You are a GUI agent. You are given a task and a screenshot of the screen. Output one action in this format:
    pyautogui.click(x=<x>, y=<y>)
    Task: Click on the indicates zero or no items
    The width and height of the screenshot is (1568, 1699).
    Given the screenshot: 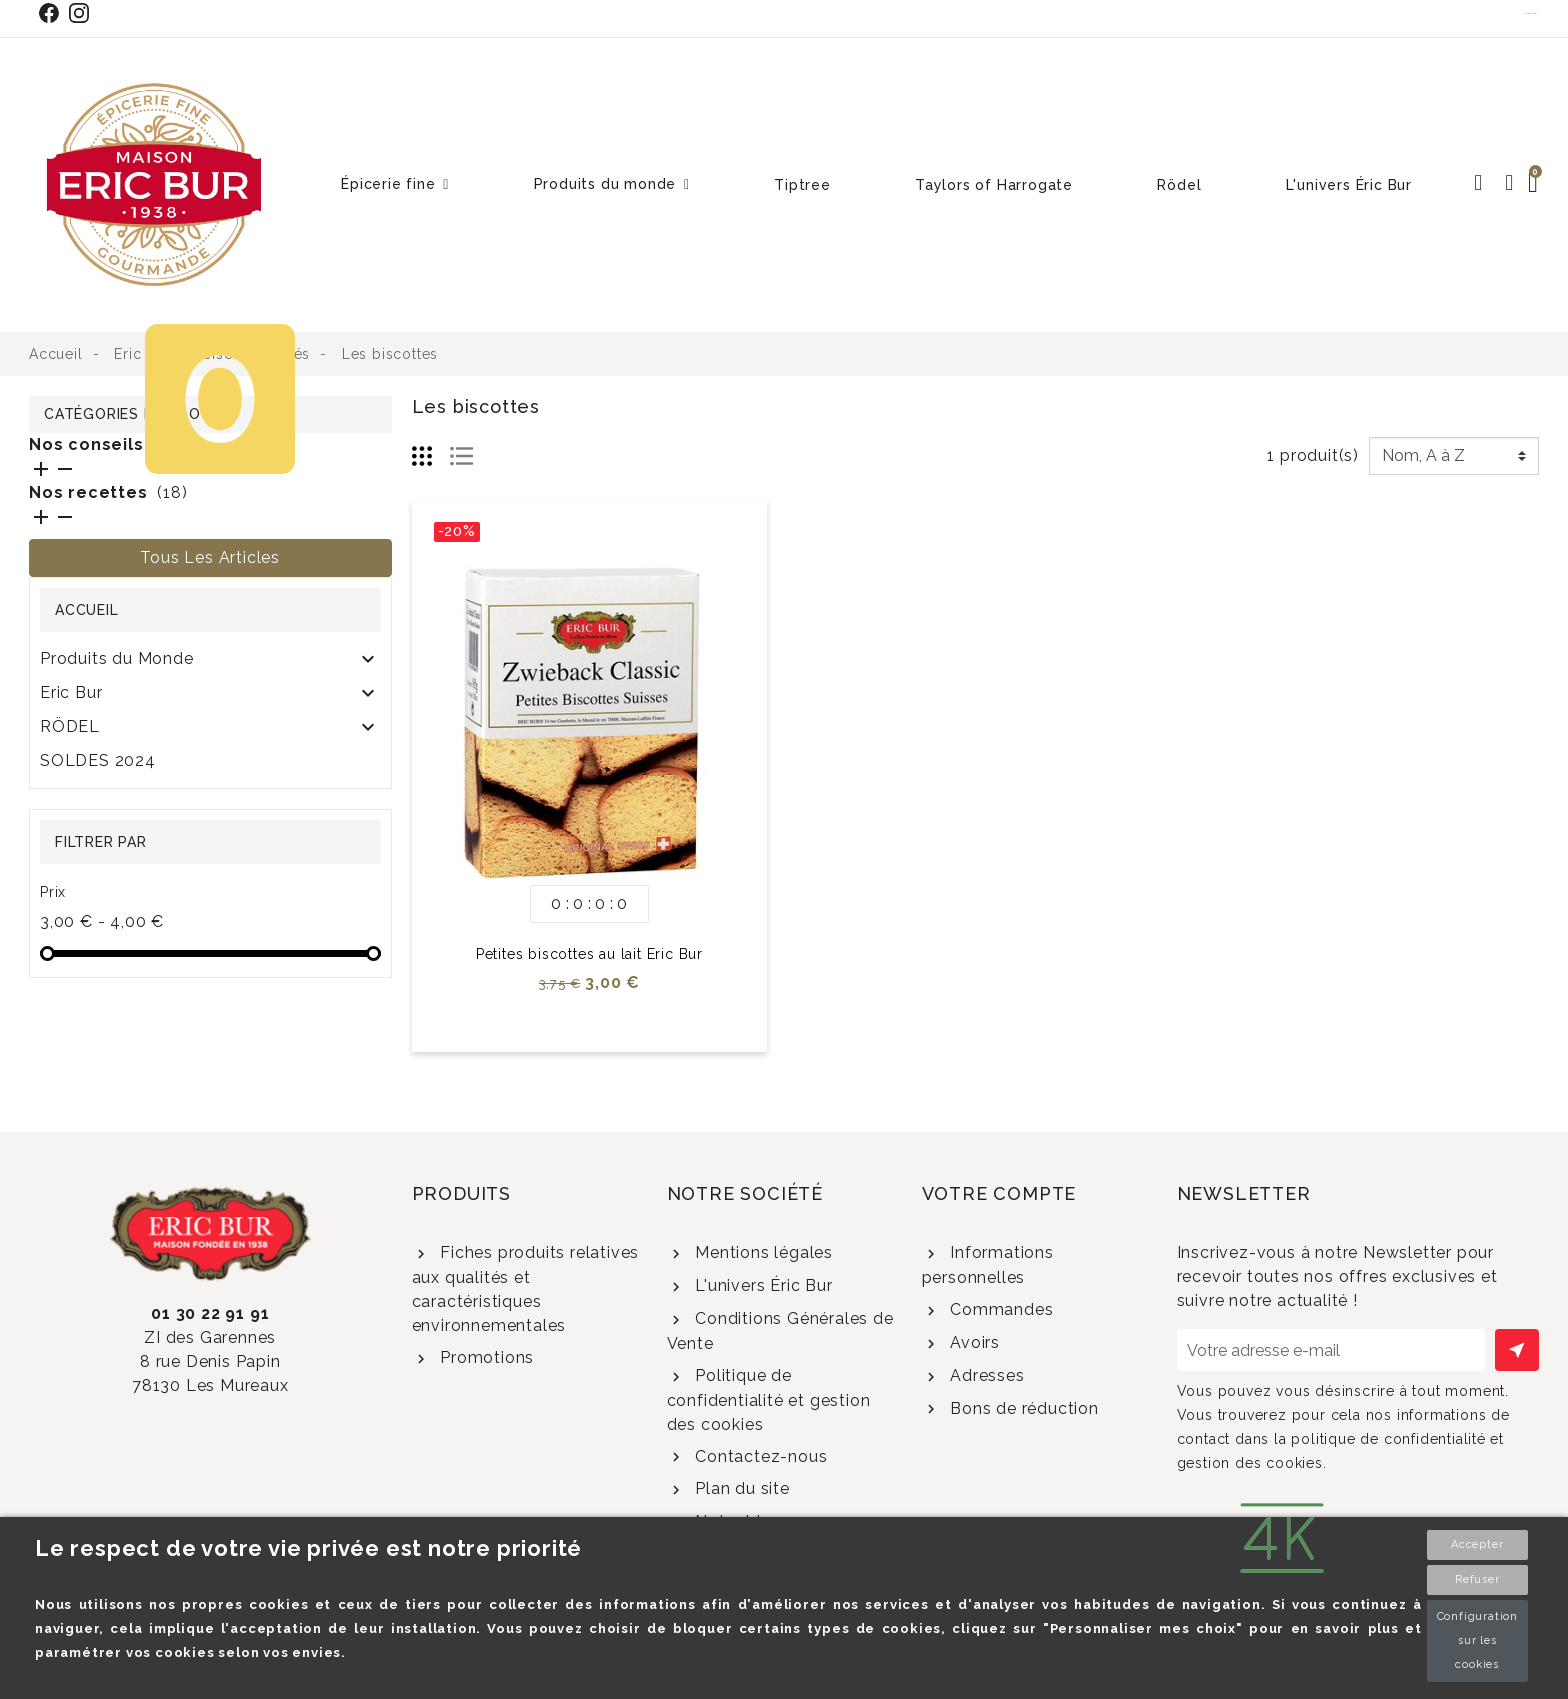 What is the action you would take?
    pyautogui.click(x=220, y=399)
    